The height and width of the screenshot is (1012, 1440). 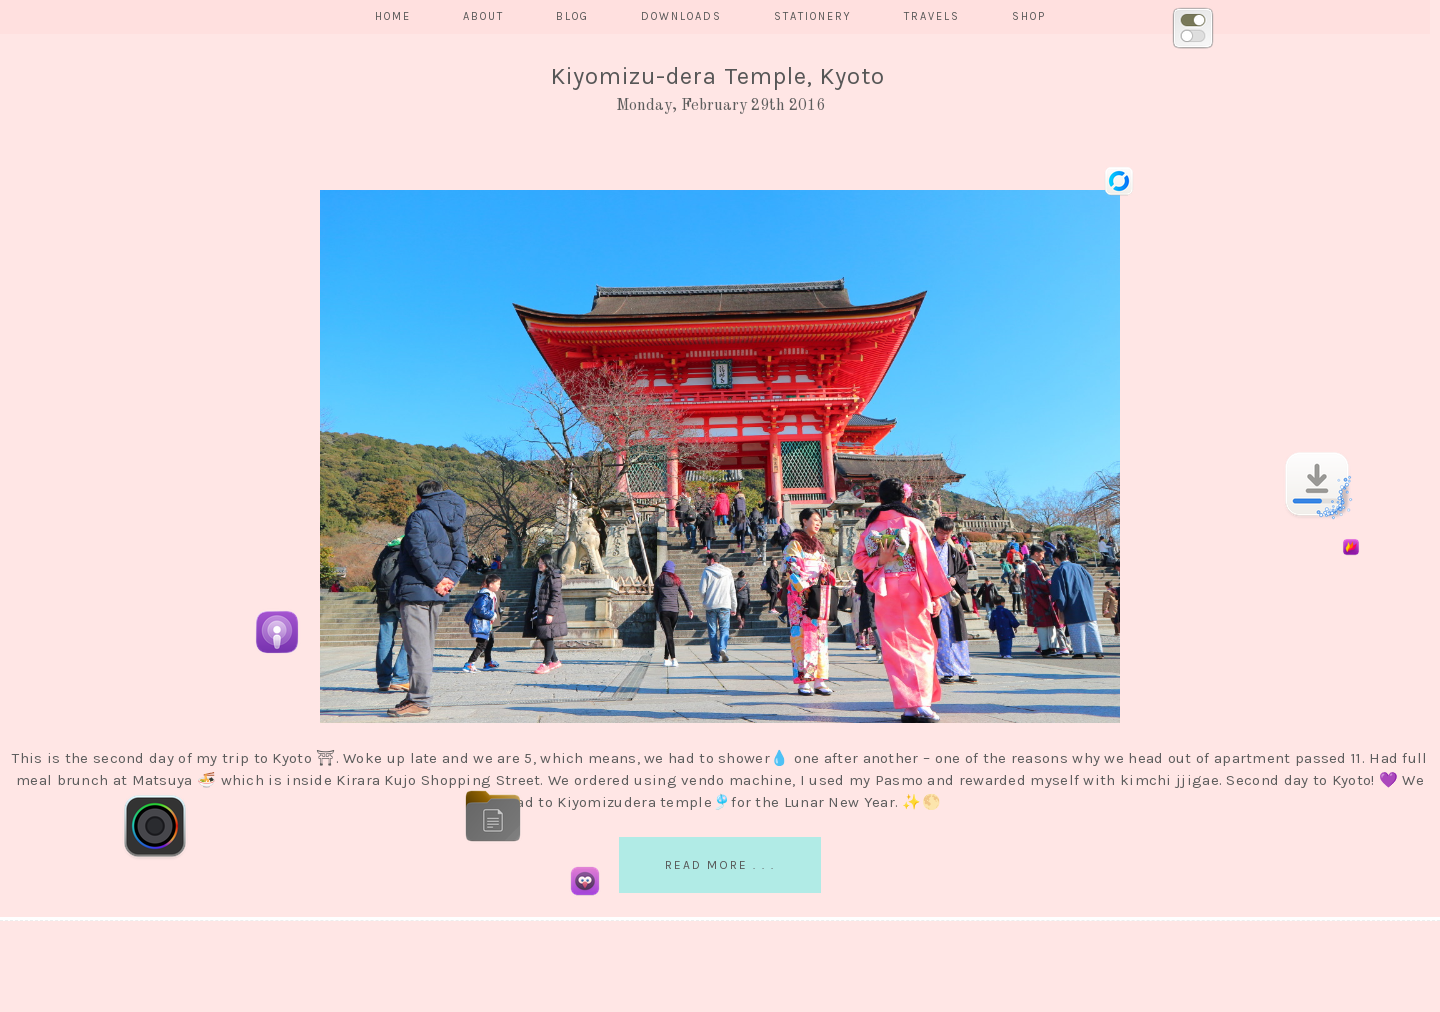 I want to click on open varia download manager, so click(x=1317, y=484).